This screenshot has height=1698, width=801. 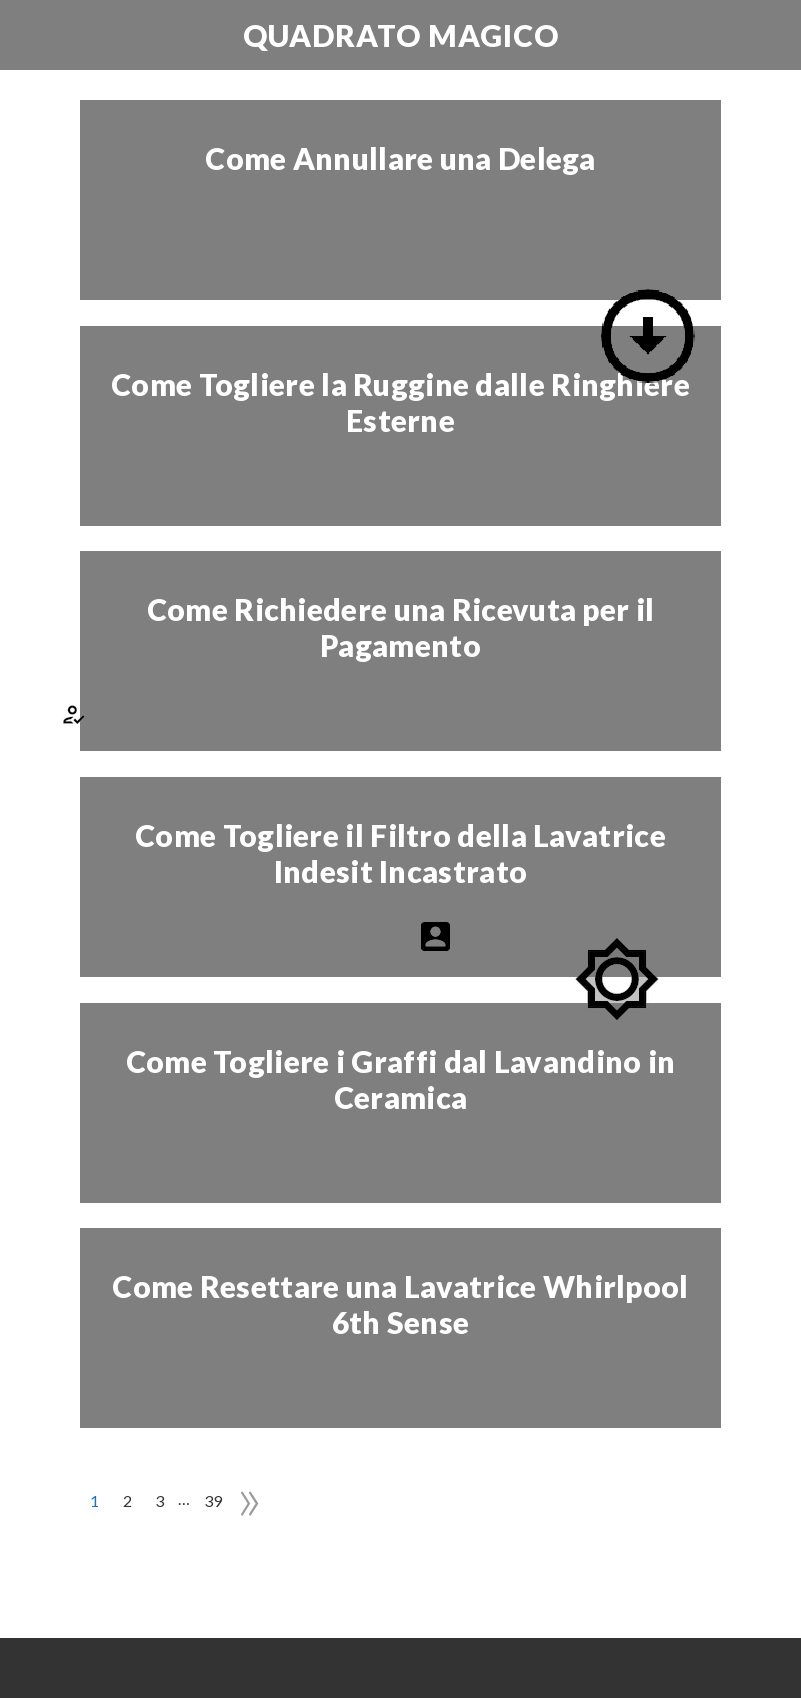 I want to click on access your account or profile, so click(x=435, y=936).